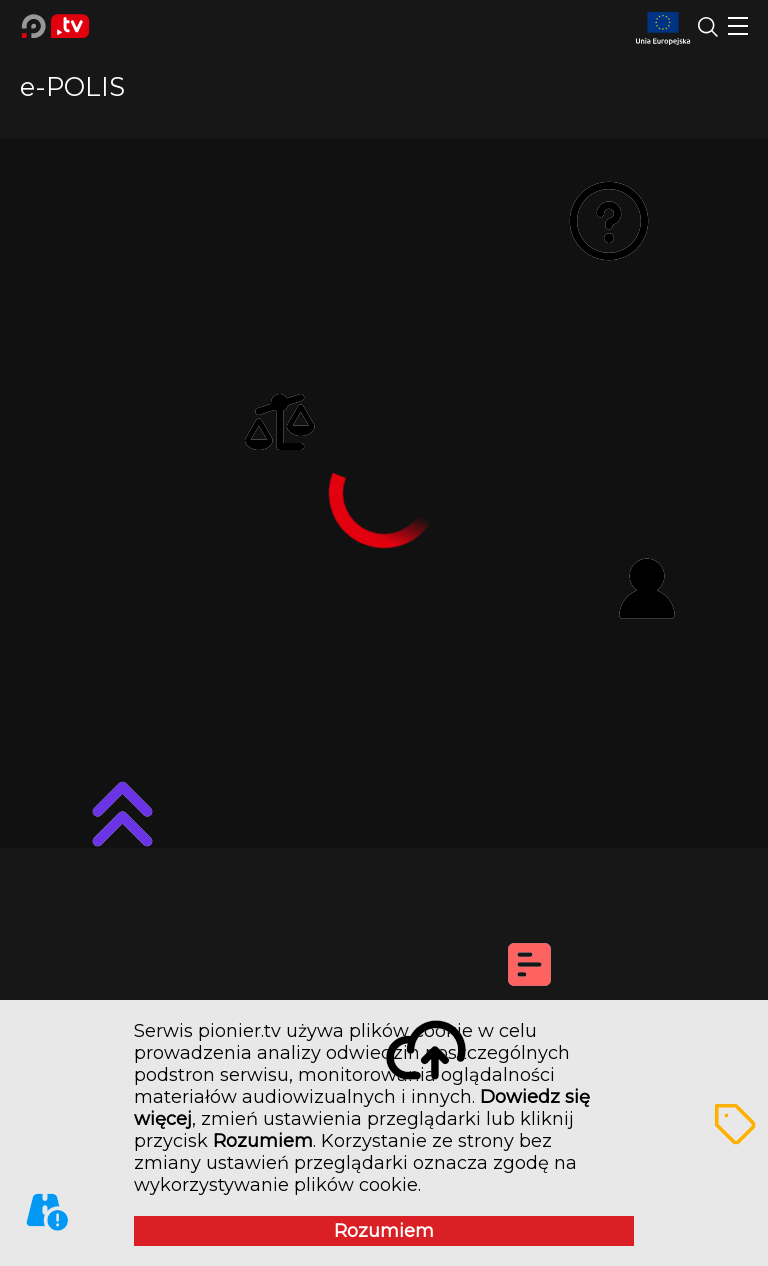  What do you see at coordinates (609, 221) in the screenshot?
I see `access help or support` at bounding box center [609, 221].